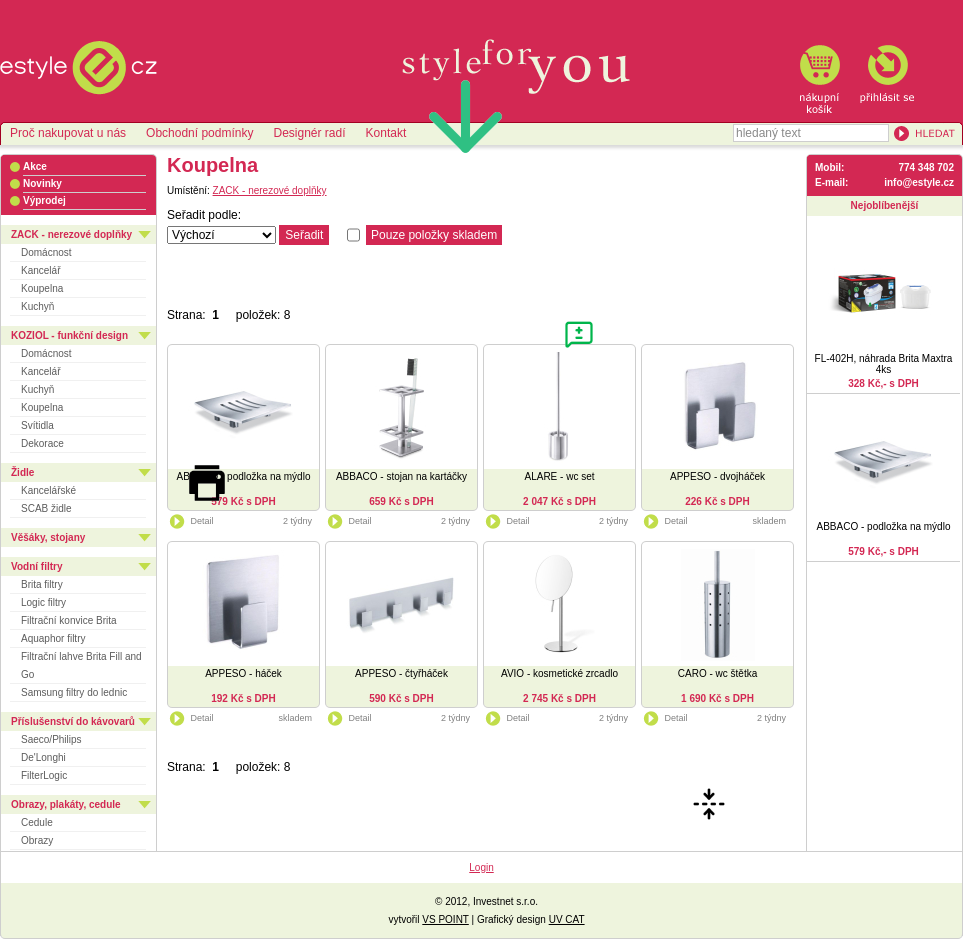  I want to click on compare or show differences between messages, so click(579, 334).